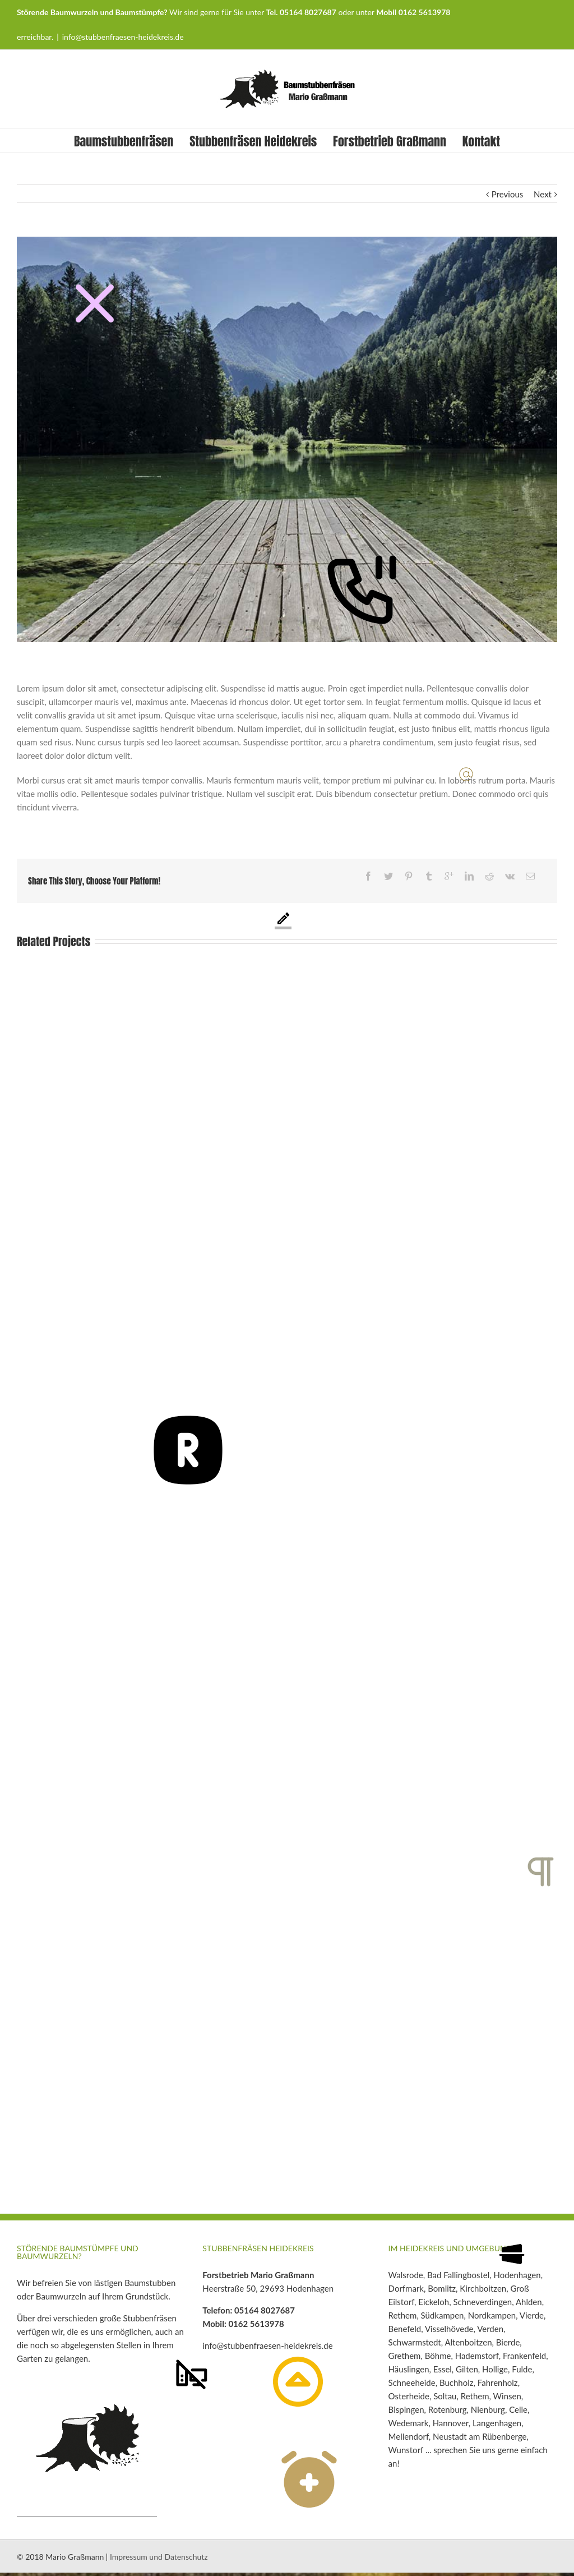 The height and width of the screenshot is (2576, 574). I want to click on pause an active phone call, so click(362, 589).